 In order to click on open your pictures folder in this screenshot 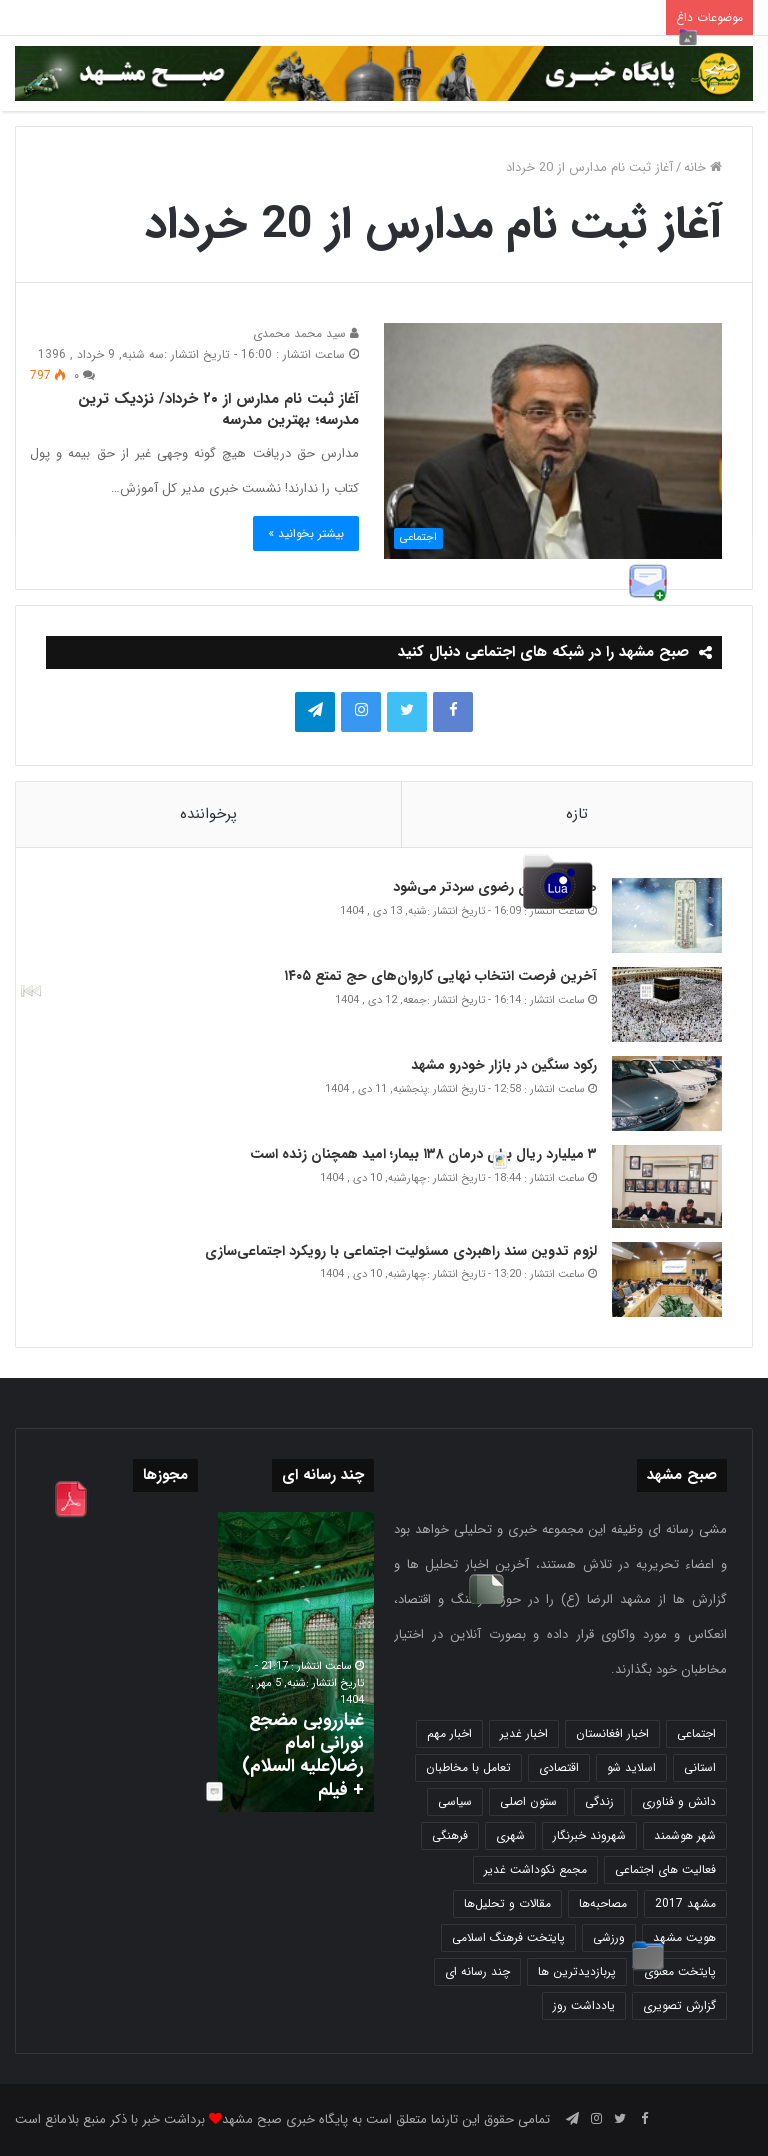, I will do `click(688, 37)`.